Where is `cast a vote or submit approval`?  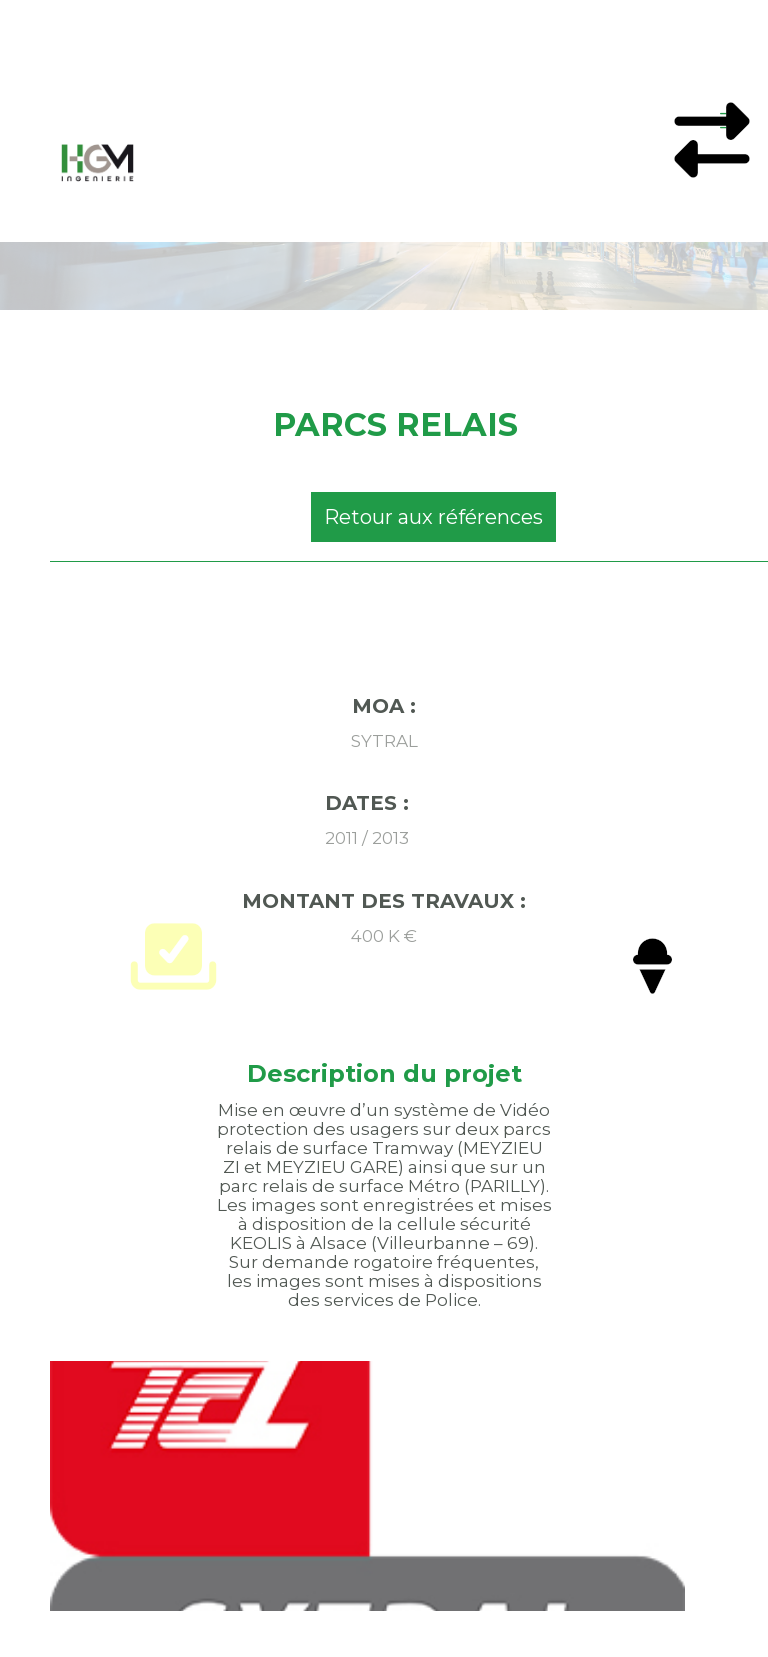
cast a vote or submit approval is located at coordinates (173, 956).